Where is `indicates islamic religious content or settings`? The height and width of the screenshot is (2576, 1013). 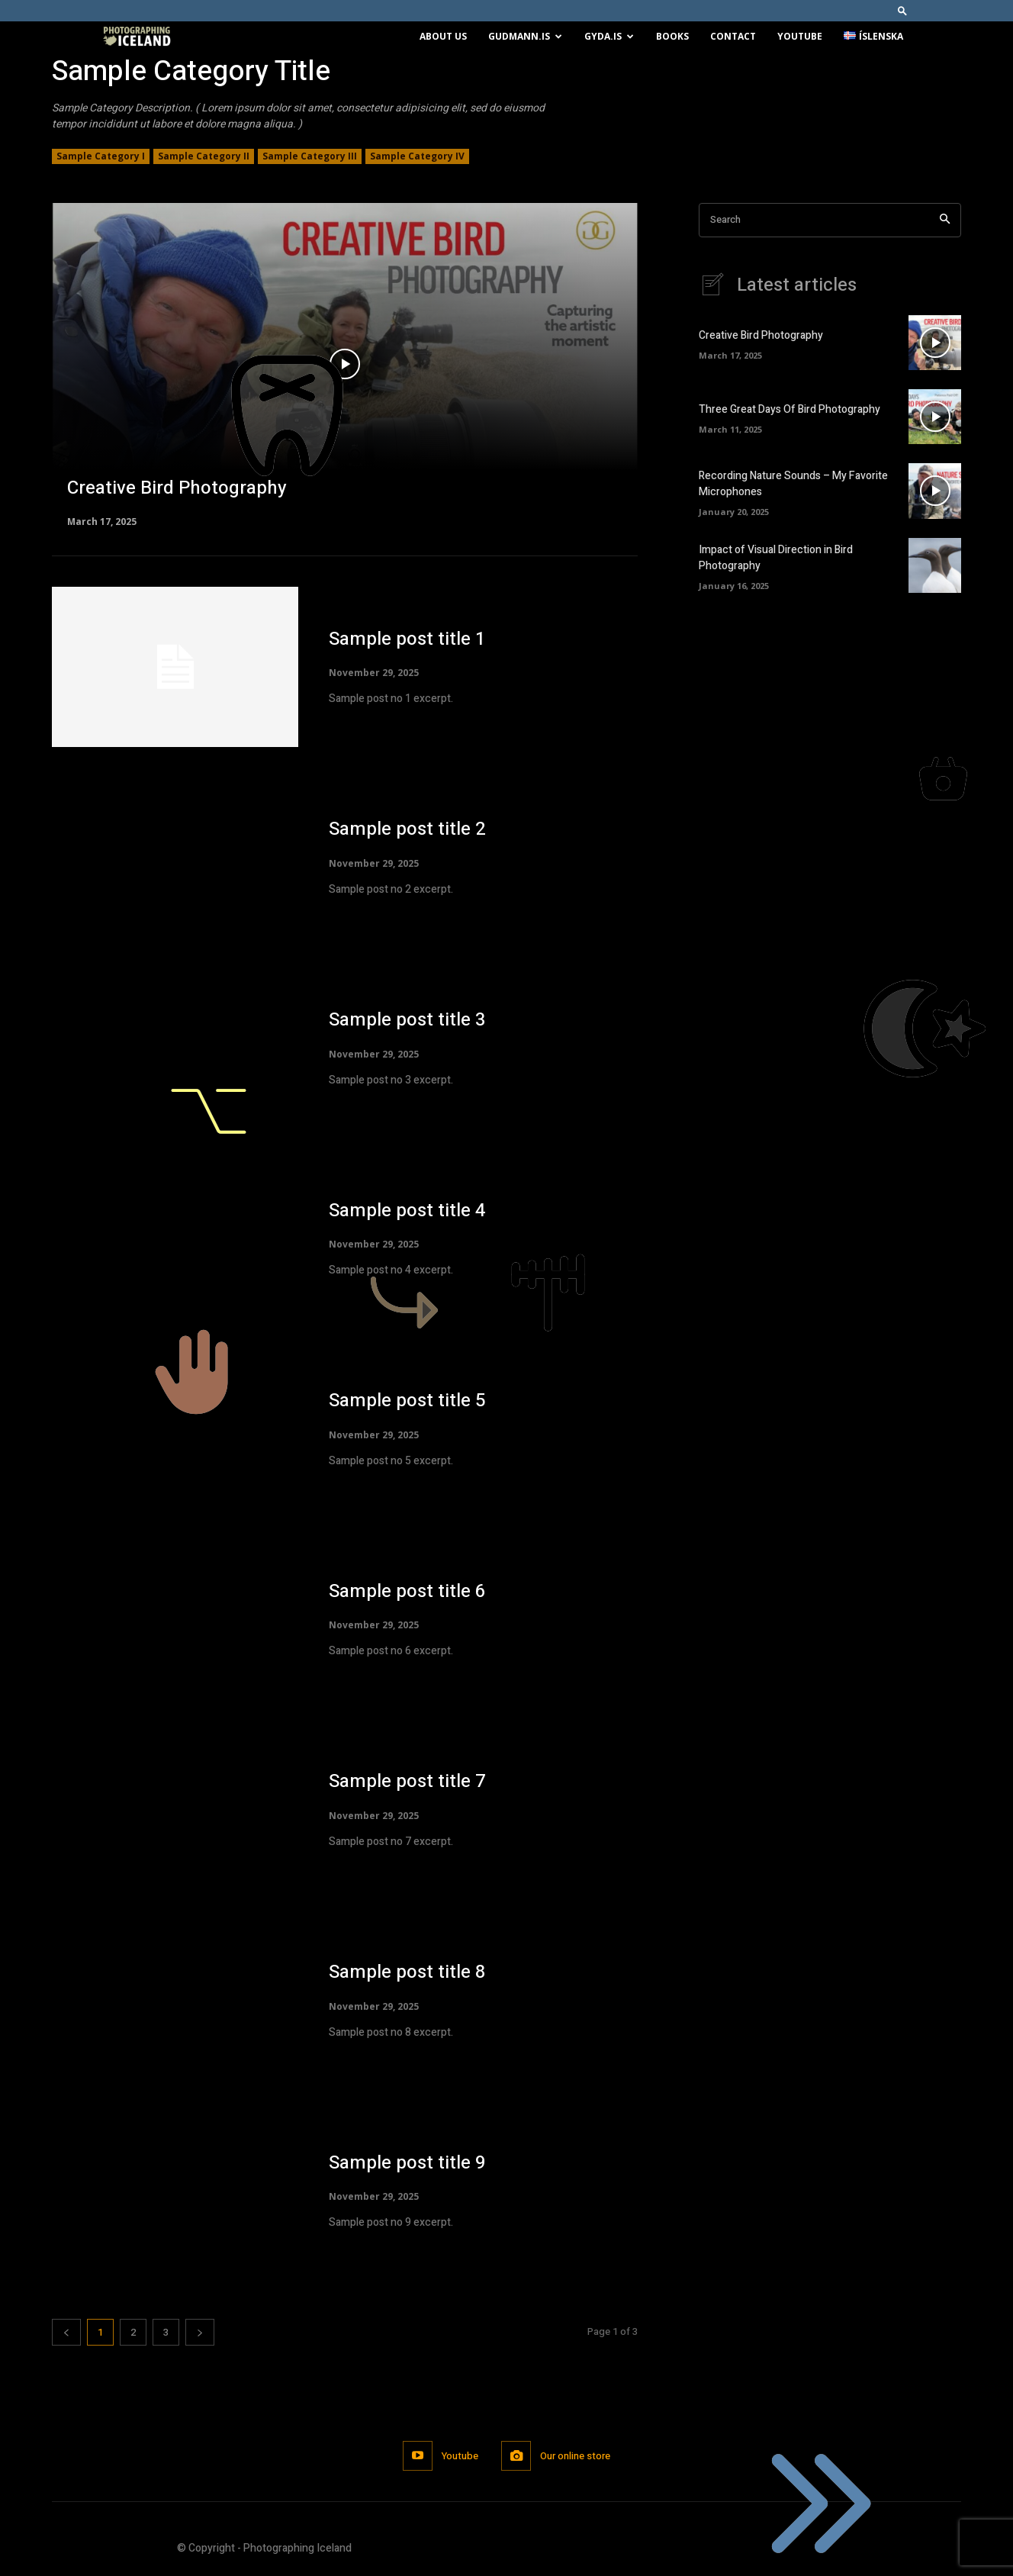
indicates islamic religious content or settings is located at coordinates (921, 1029).